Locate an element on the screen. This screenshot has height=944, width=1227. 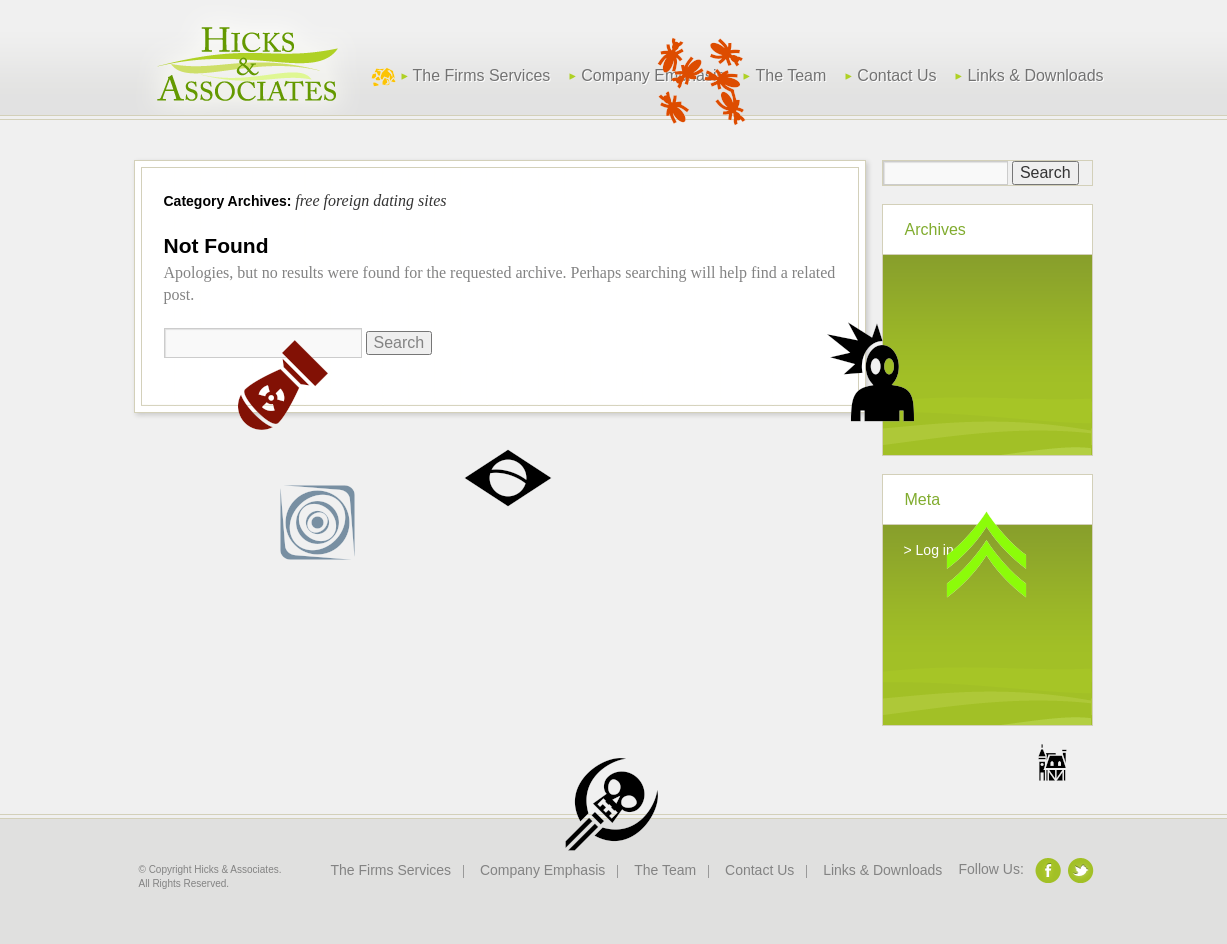
indicates corporal military rank is located at coordinates (986, 554).